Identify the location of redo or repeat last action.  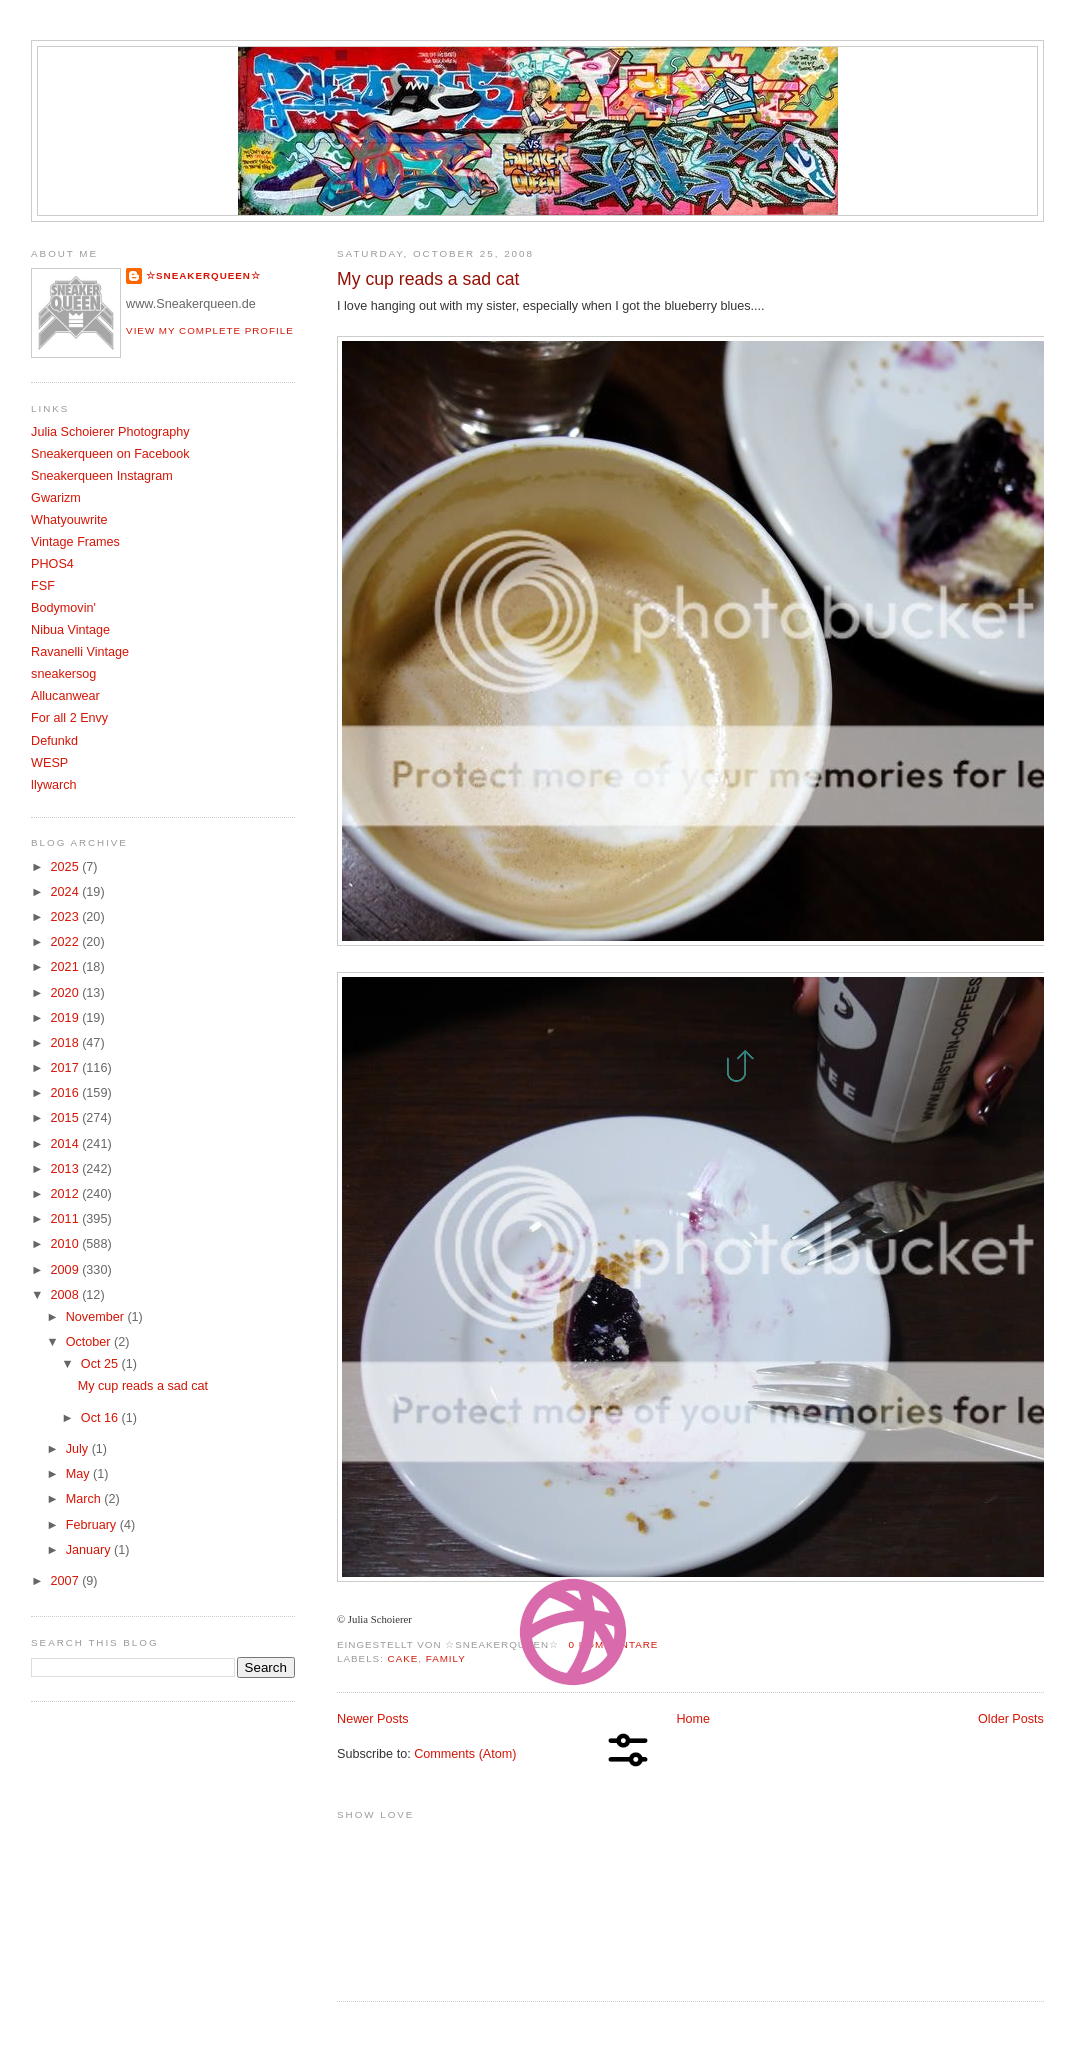
(739, 1066).